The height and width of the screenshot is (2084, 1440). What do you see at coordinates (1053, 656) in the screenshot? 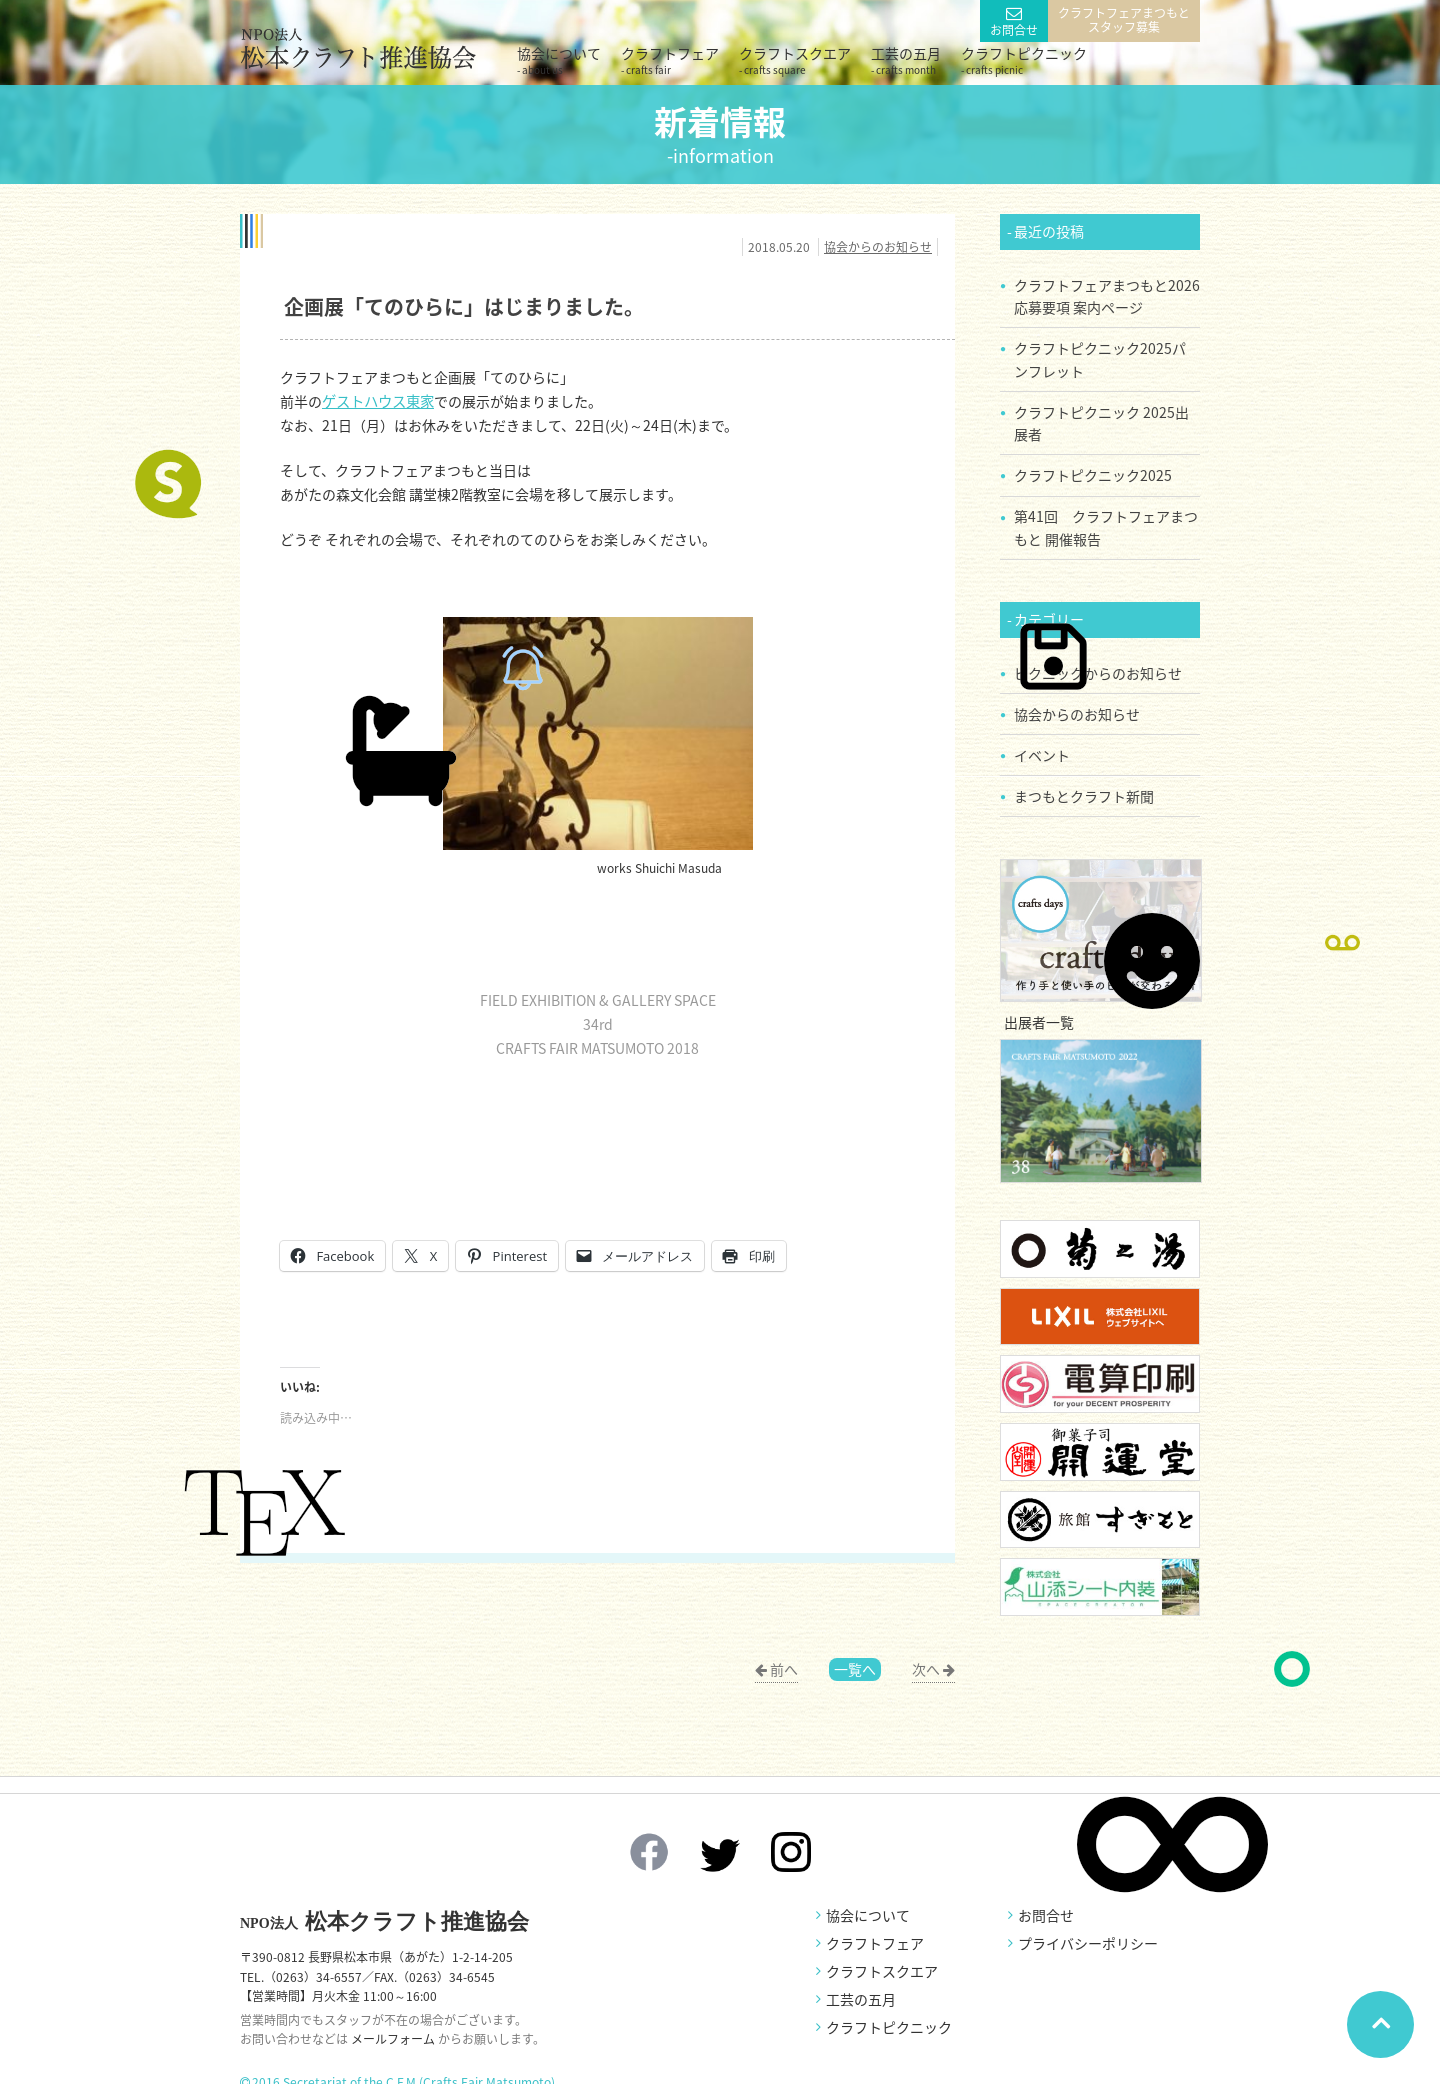
I see `save current file or document` at bounding box center [1053, 656].